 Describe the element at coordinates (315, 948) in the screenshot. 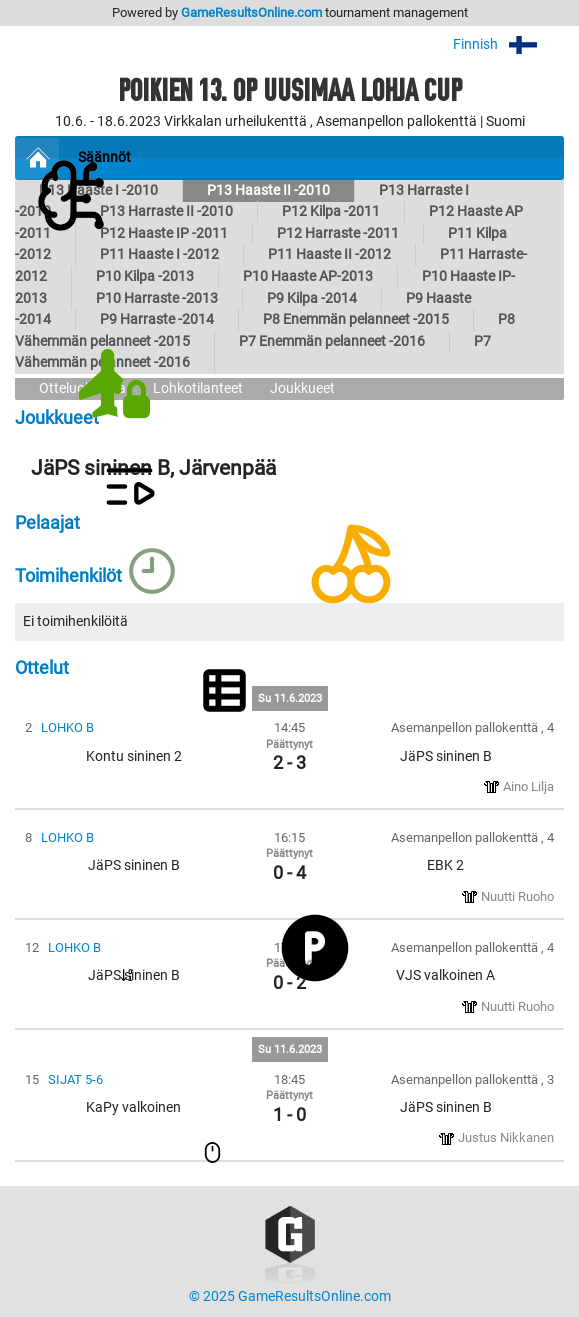

I see `indicates parking available or parking location` at that location.